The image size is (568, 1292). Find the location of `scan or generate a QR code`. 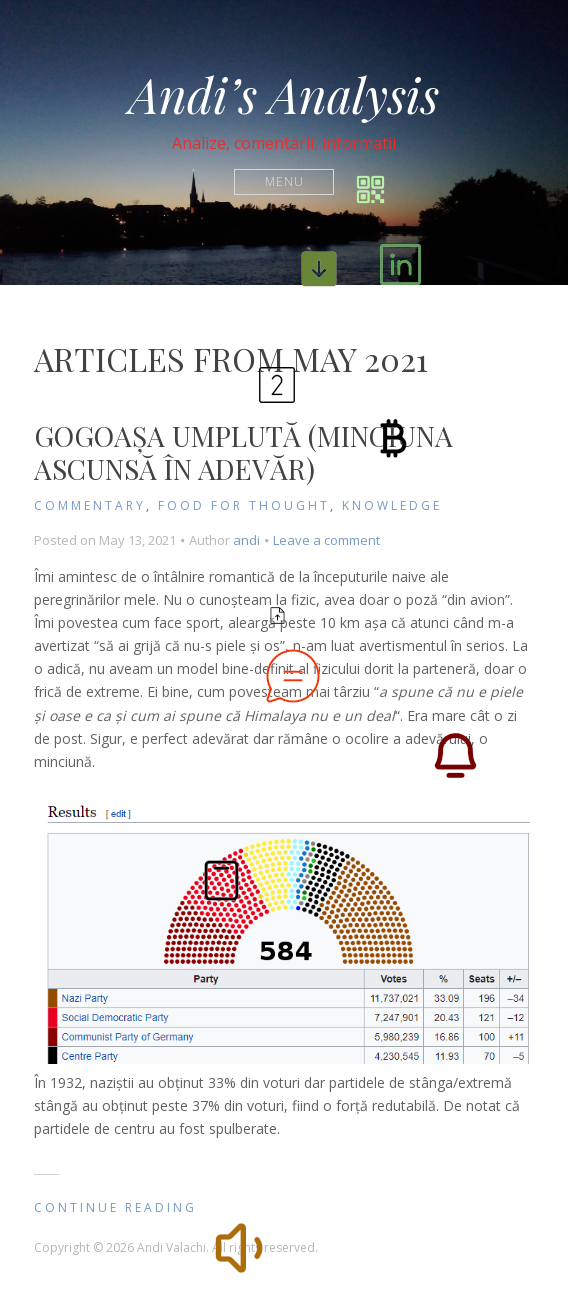

scan or generate a QR code is located at coordinates (370, 189).